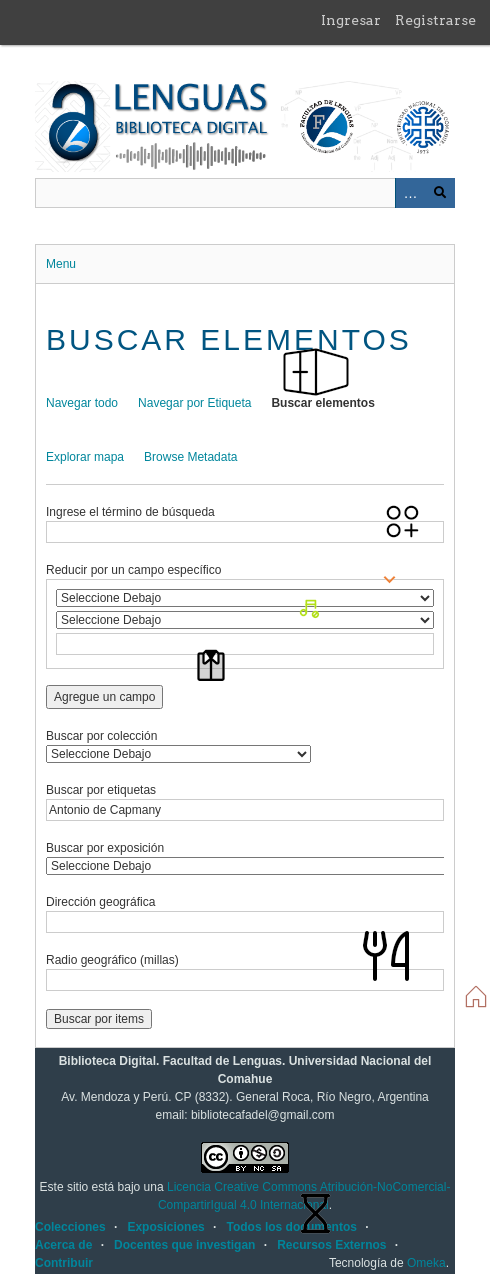  Describe the element at coordinates (316, 372) in the screenshot. I see `view shipping or freight details` at that location.